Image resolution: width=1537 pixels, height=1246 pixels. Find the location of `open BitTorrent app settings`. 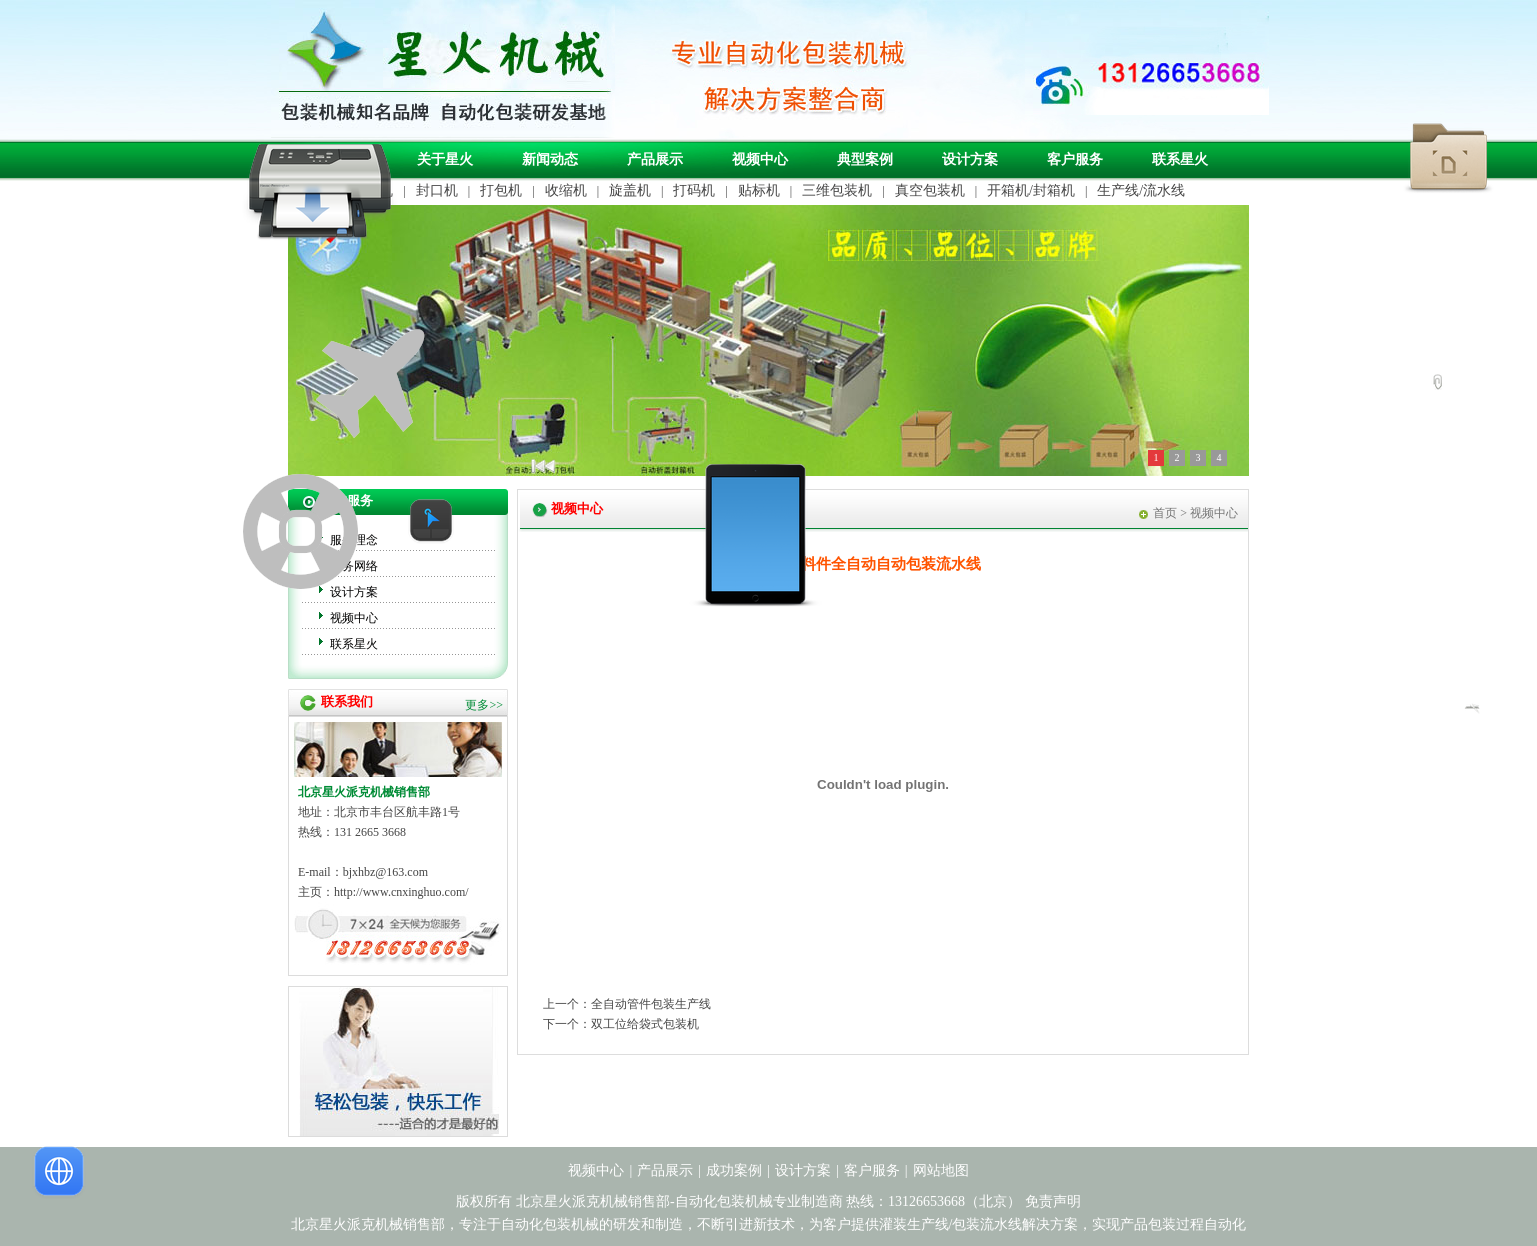

open BitTorrent app settings is located at coordinates (59, 1172).